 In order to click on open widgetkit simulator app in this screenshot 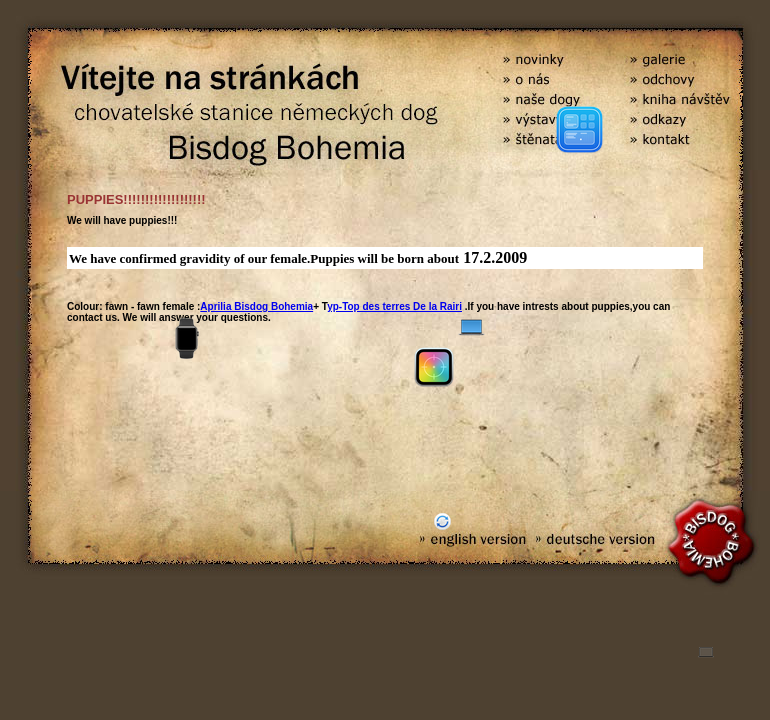, I will do `click(579, 129)`.